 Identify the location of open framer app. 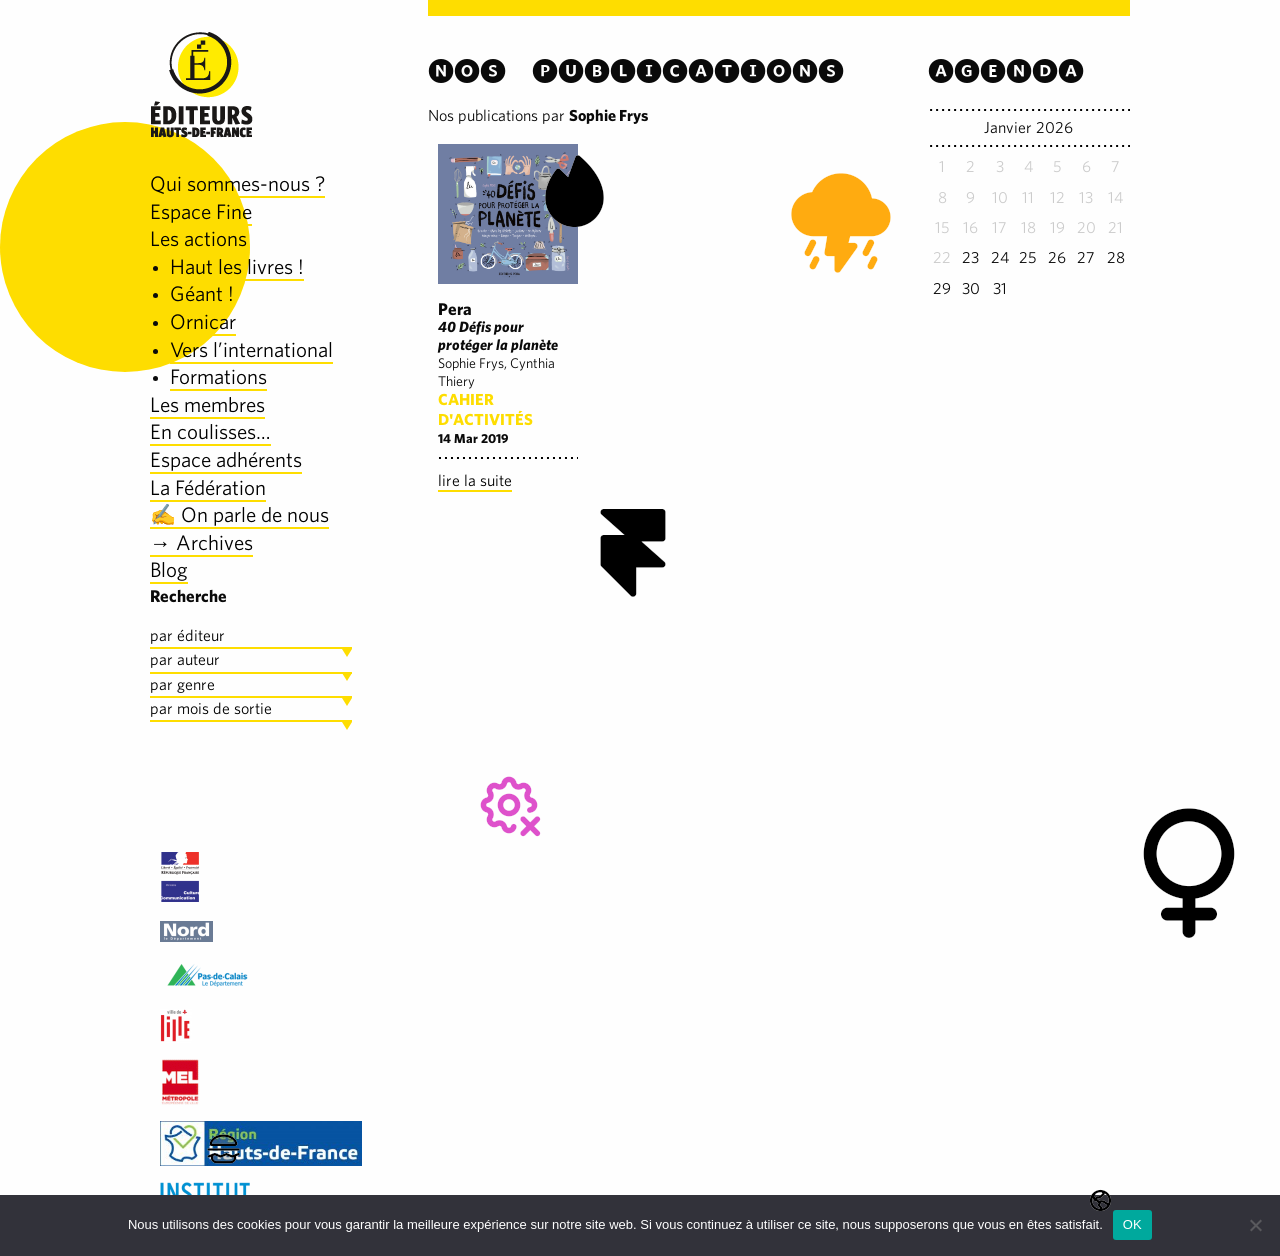
(633, 548).